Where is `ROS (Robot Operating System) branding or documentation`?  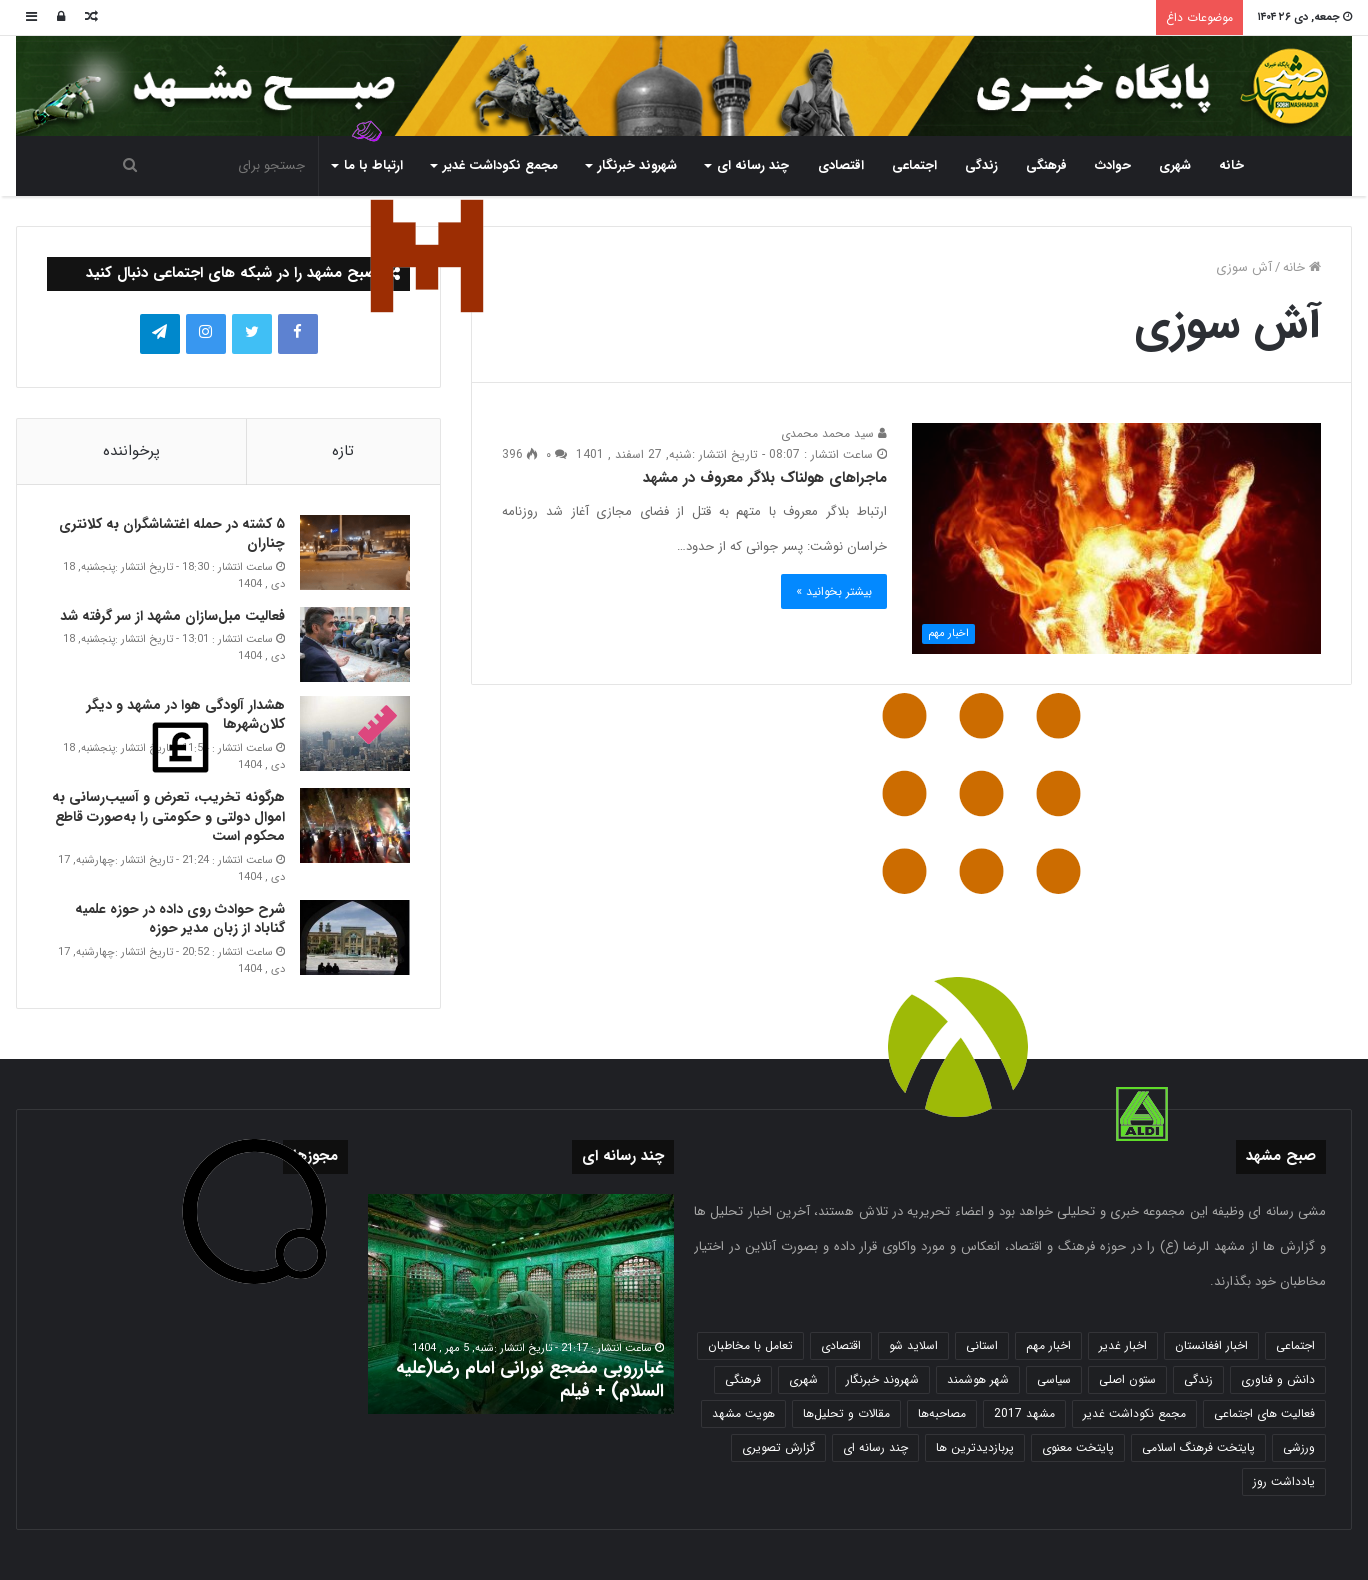
ROS (Robot Operating System) branding or documentation is located at coordinates (981, 793).